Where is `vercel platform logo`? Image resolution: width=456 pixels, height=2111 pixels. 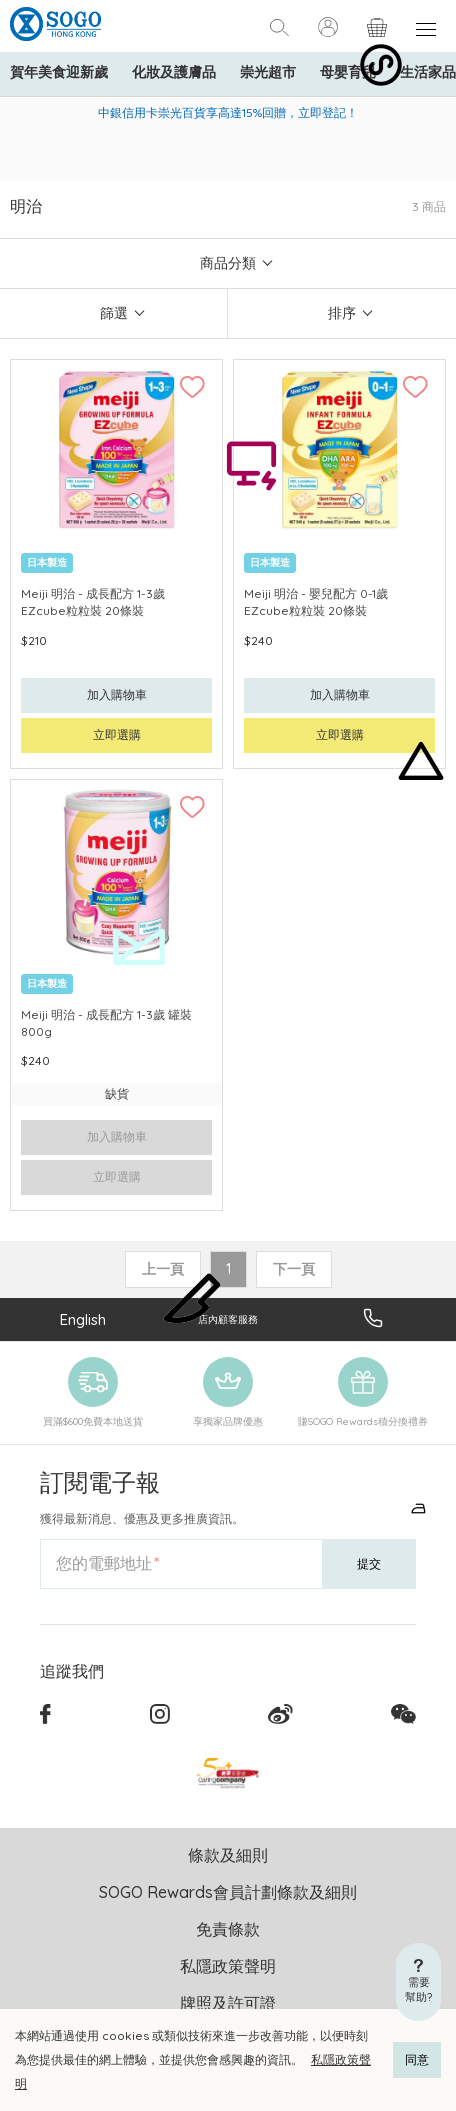 vercel platform logo is located at coordinates (421, 762).